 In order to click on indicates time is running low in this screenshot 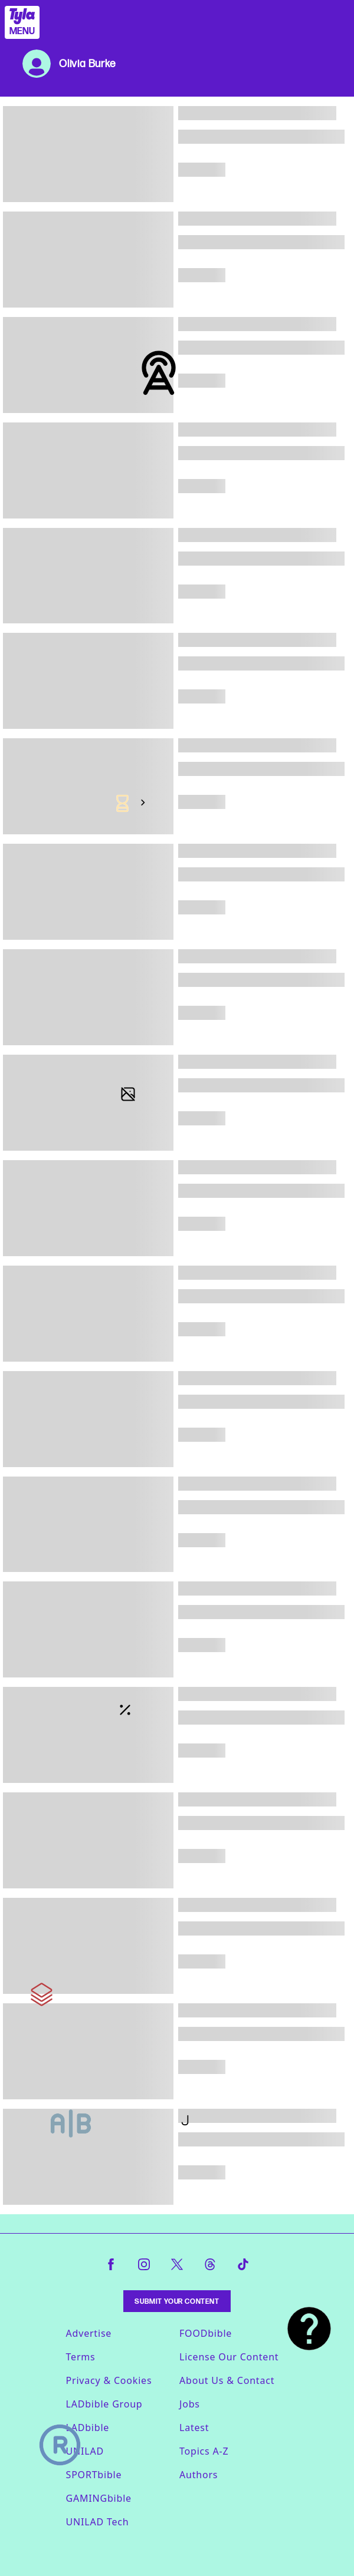, I will do `click(122, 803)`.